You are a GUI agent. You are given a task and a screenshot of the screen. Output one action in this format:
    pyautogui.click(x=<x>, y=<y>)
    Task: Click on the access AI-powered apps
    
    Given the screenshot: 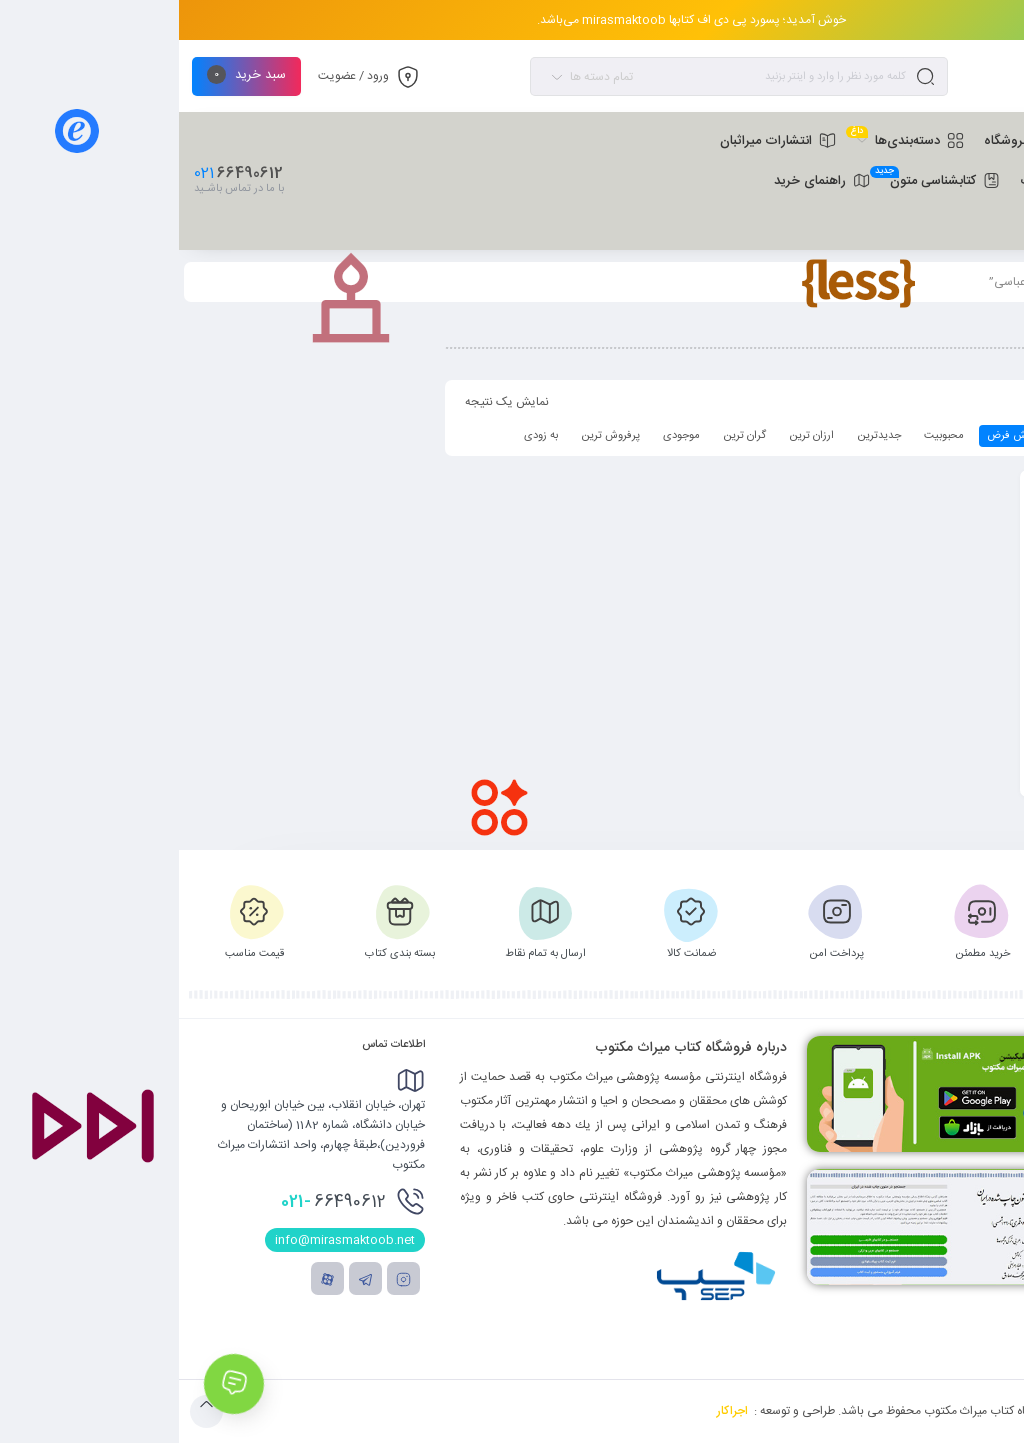 What is the action you would take?
    pyautogui.click(x=499, y=807)
    